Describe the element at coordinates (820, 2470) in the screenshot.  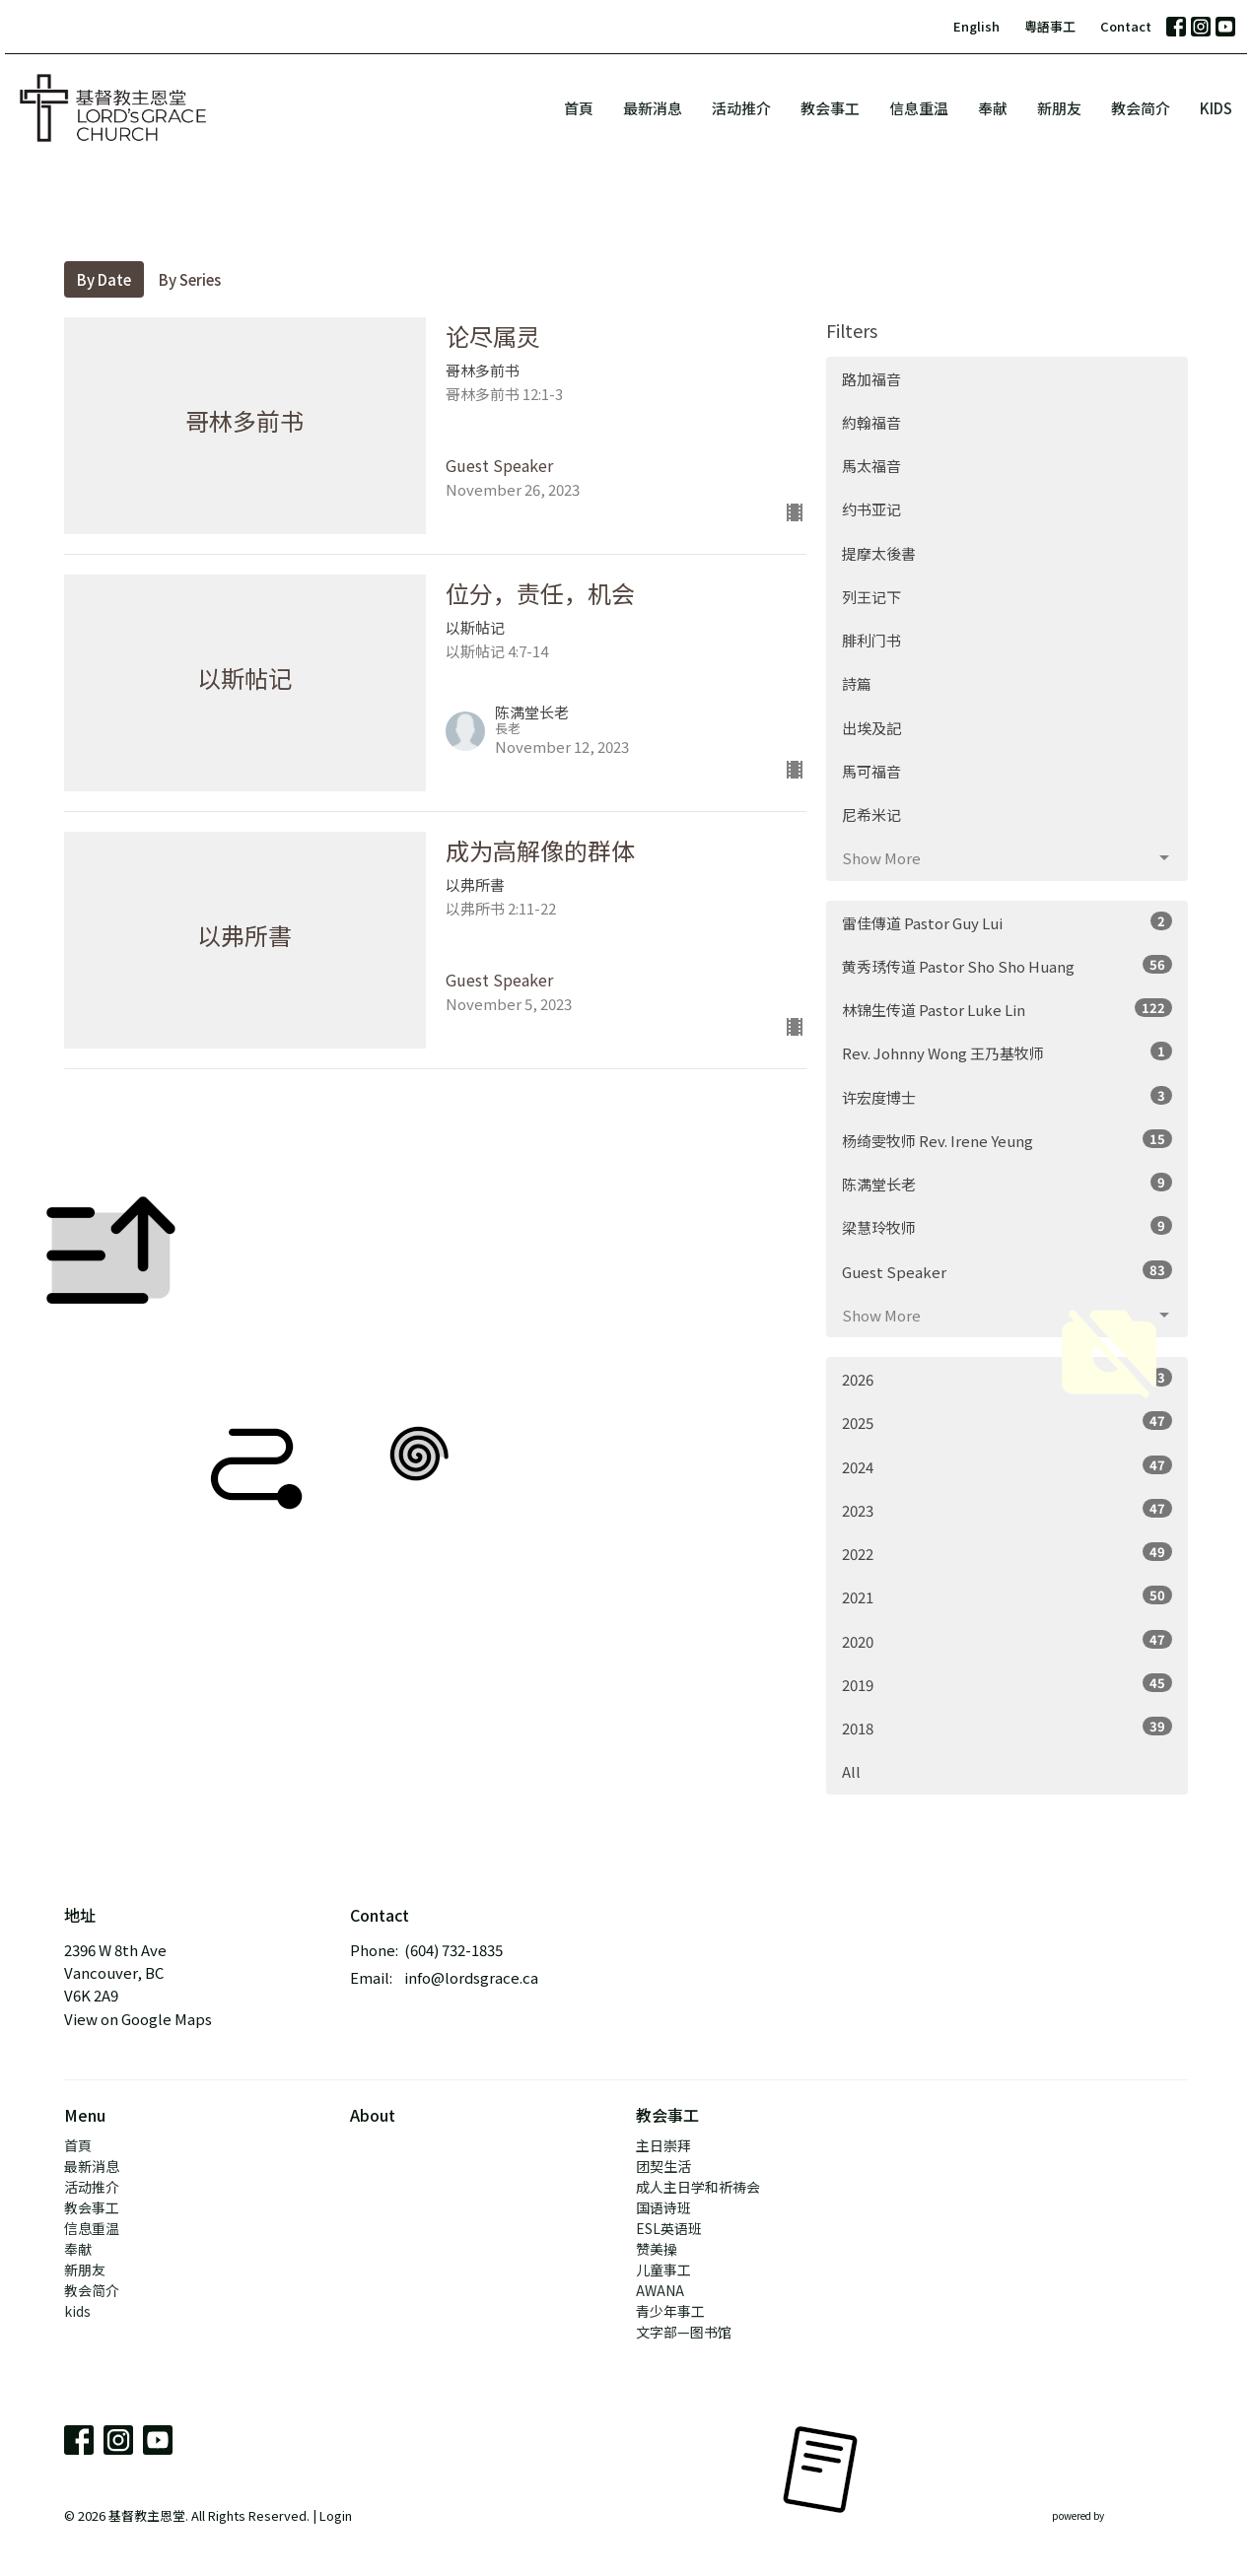
I see `view your resume or CV` at that location.